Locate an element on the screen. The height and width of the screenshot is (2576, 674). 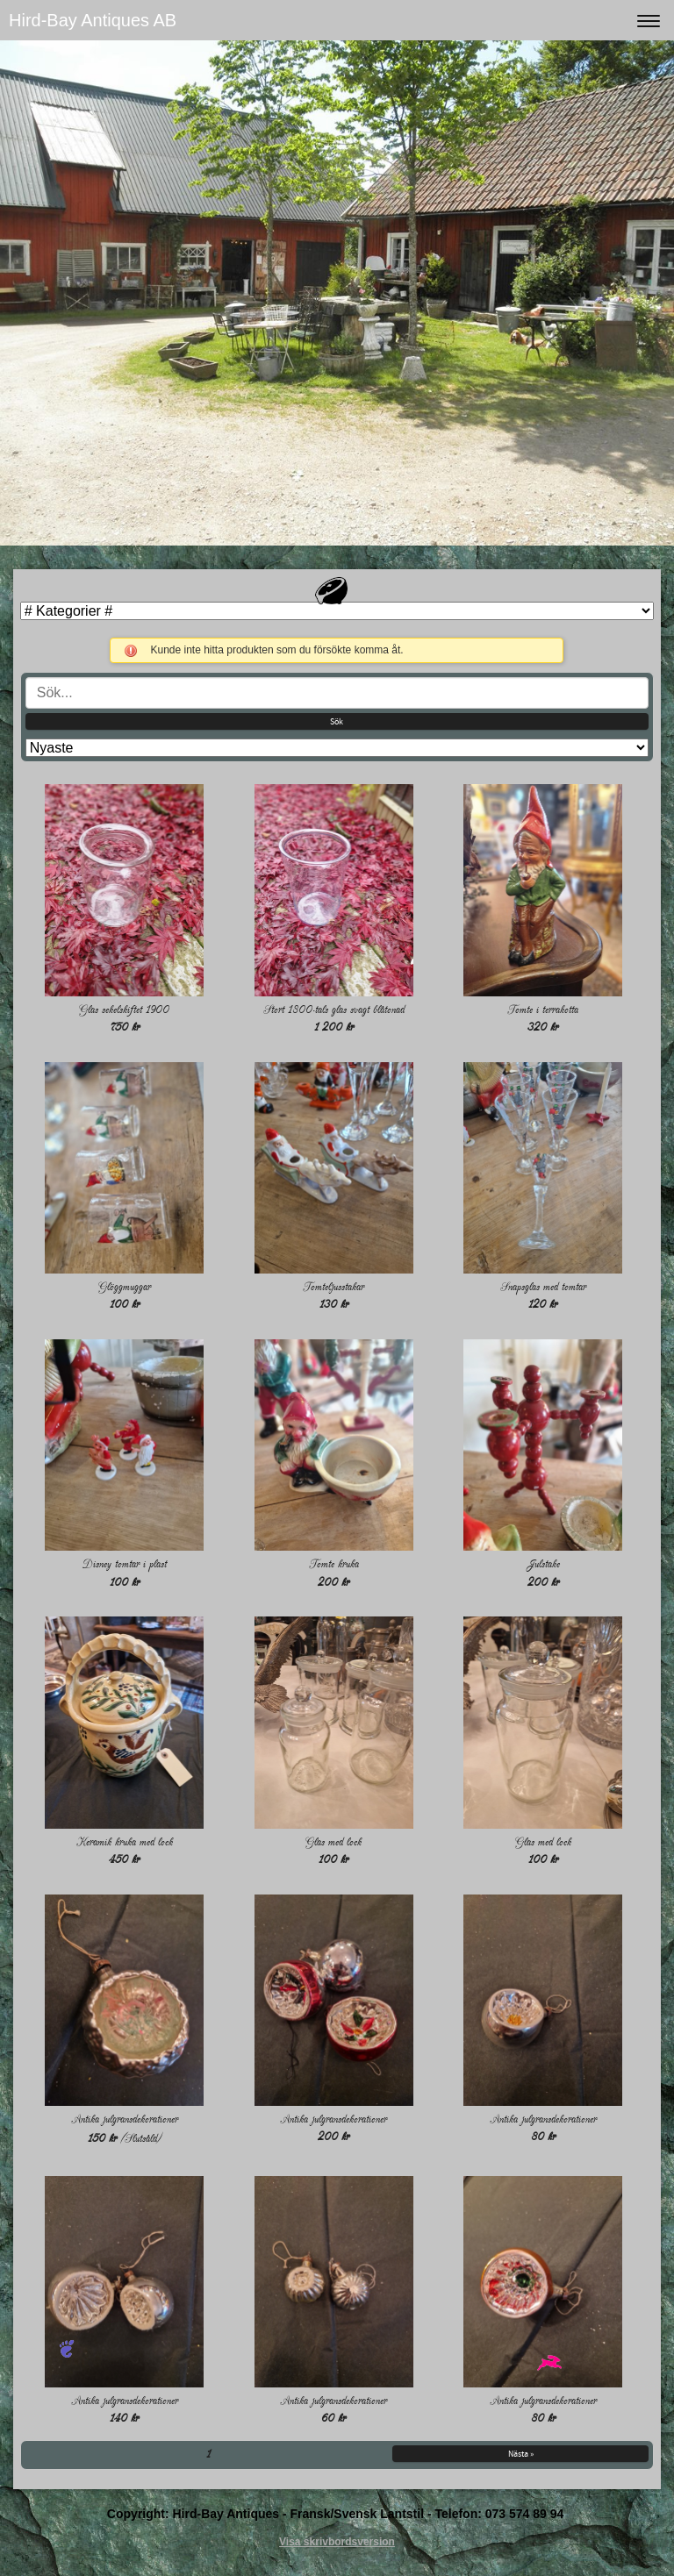
open the Fresh framework website or documentation is located at coordinates (331, 590).